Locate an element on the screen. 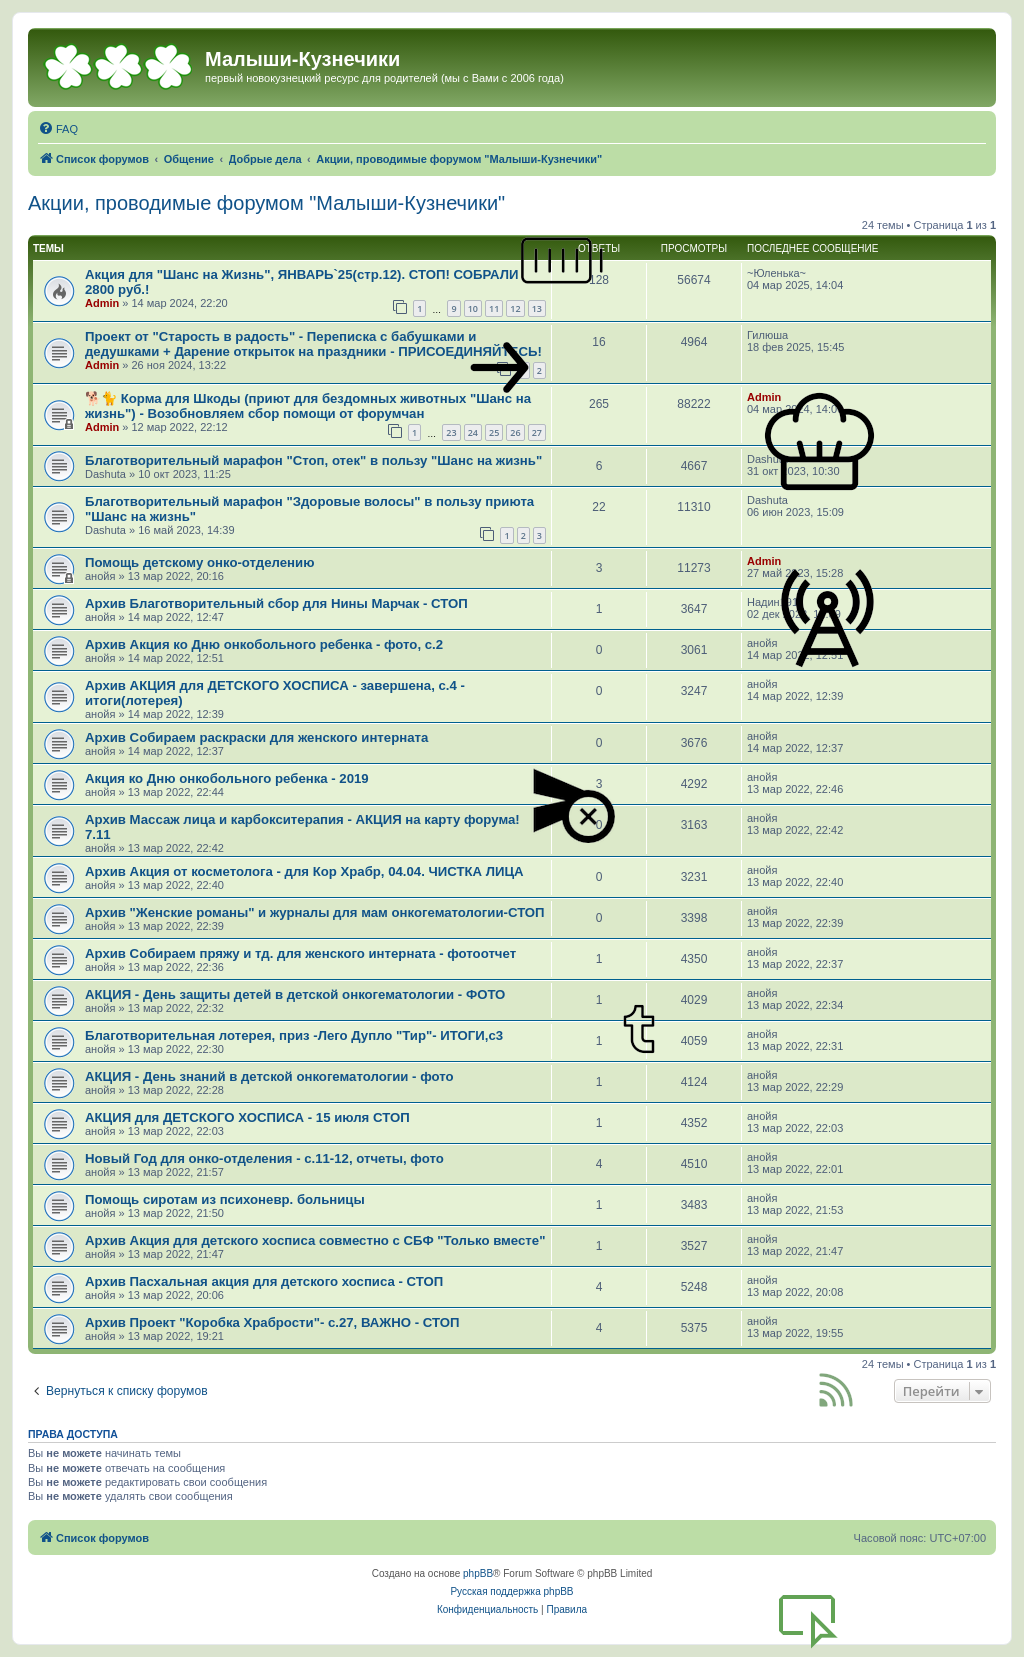 The height and width of the screenshot is (1657, 1024). go to next item or page is located at coordinates (499, 367).